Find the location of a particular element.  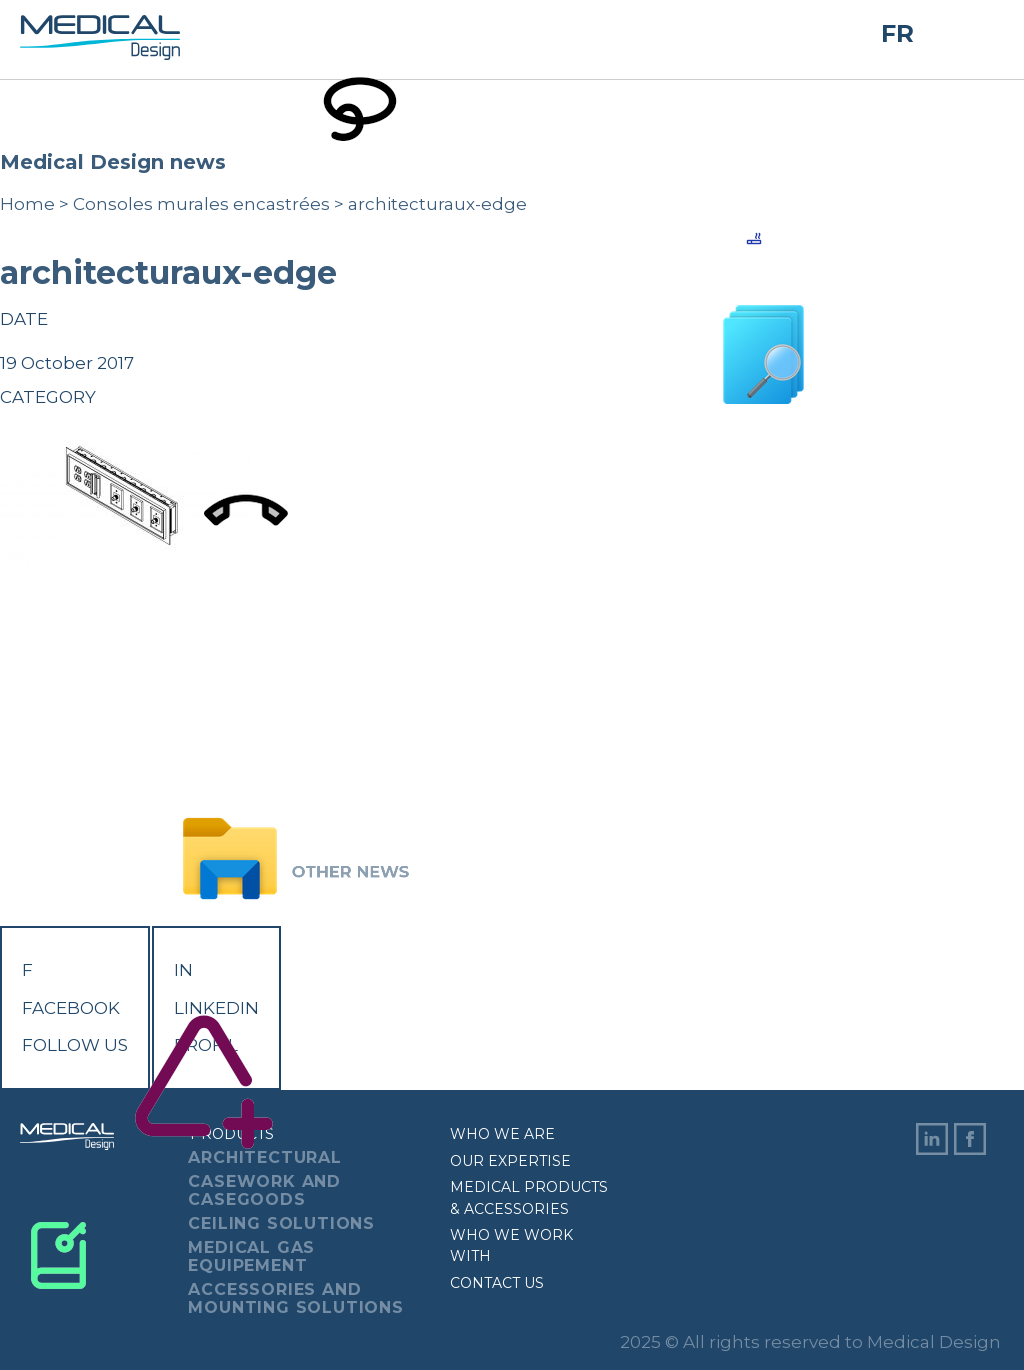

search files or documents is located at coordinates (763, 354).